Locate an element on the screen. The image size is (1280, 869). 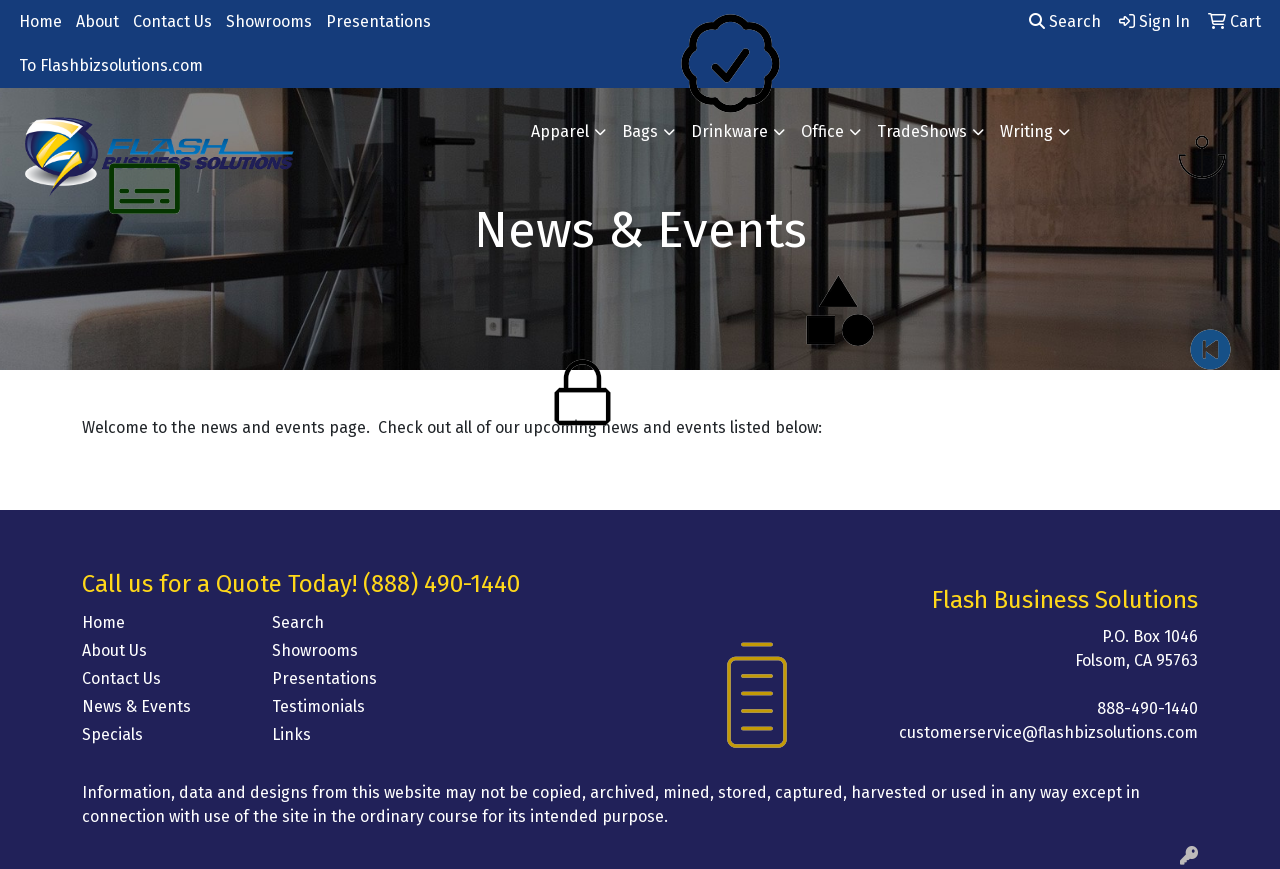
indicates a locked or secured item is located at coordinates (582, 392).